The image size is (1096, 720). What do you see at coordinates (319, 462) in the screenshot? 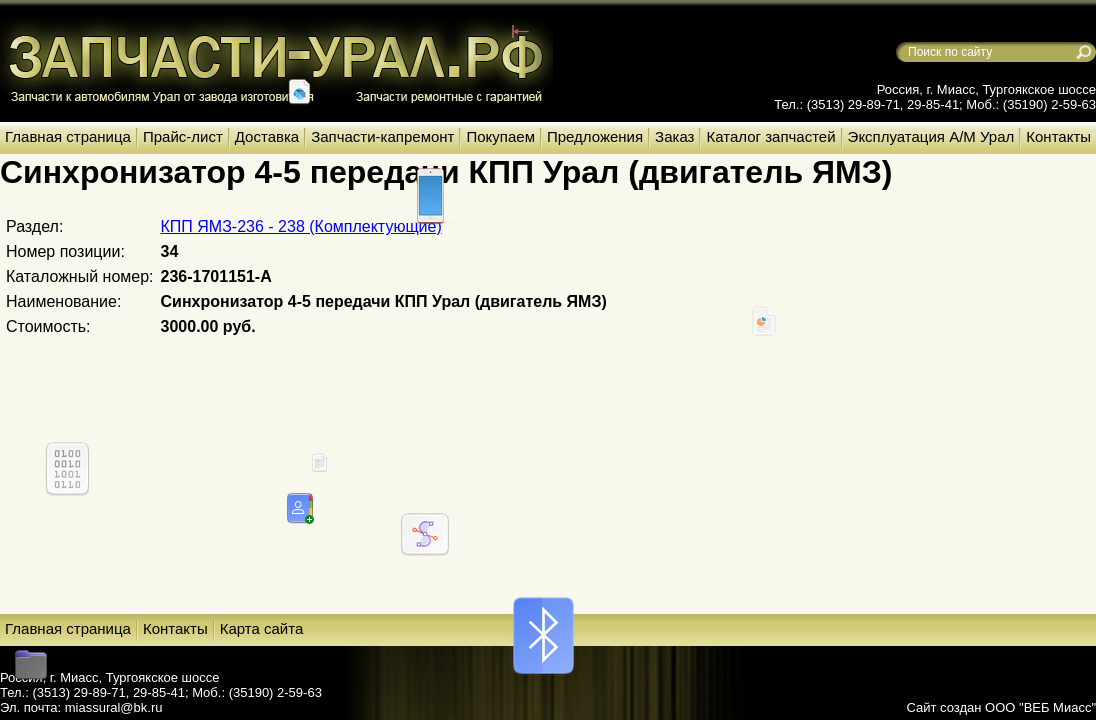
I see `a plain text file document` at bounding box center [319, 462].